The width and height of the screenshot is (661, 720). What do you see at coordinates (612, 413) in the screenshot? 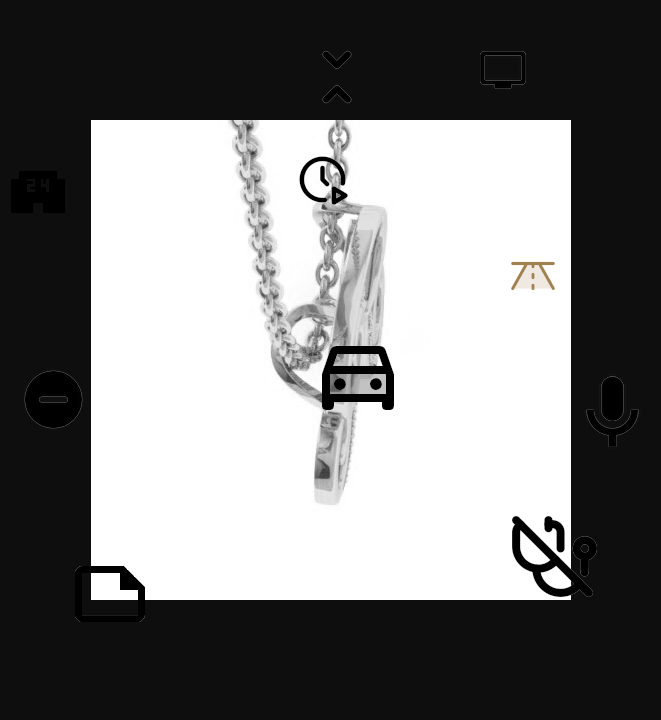
I see `tap to start voice recording` at bounding box center [612, 413].